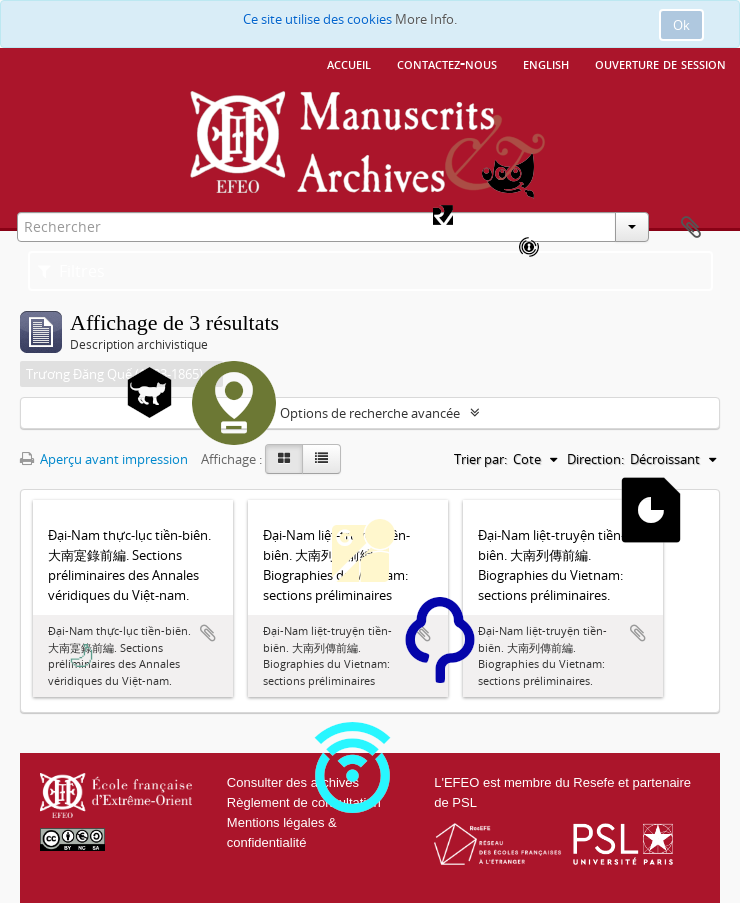 This screenshot has height=903, width=740. Describe the element at coordinates (529, 247) in the screenshot. I see `open authelia authentication settings` at that location.